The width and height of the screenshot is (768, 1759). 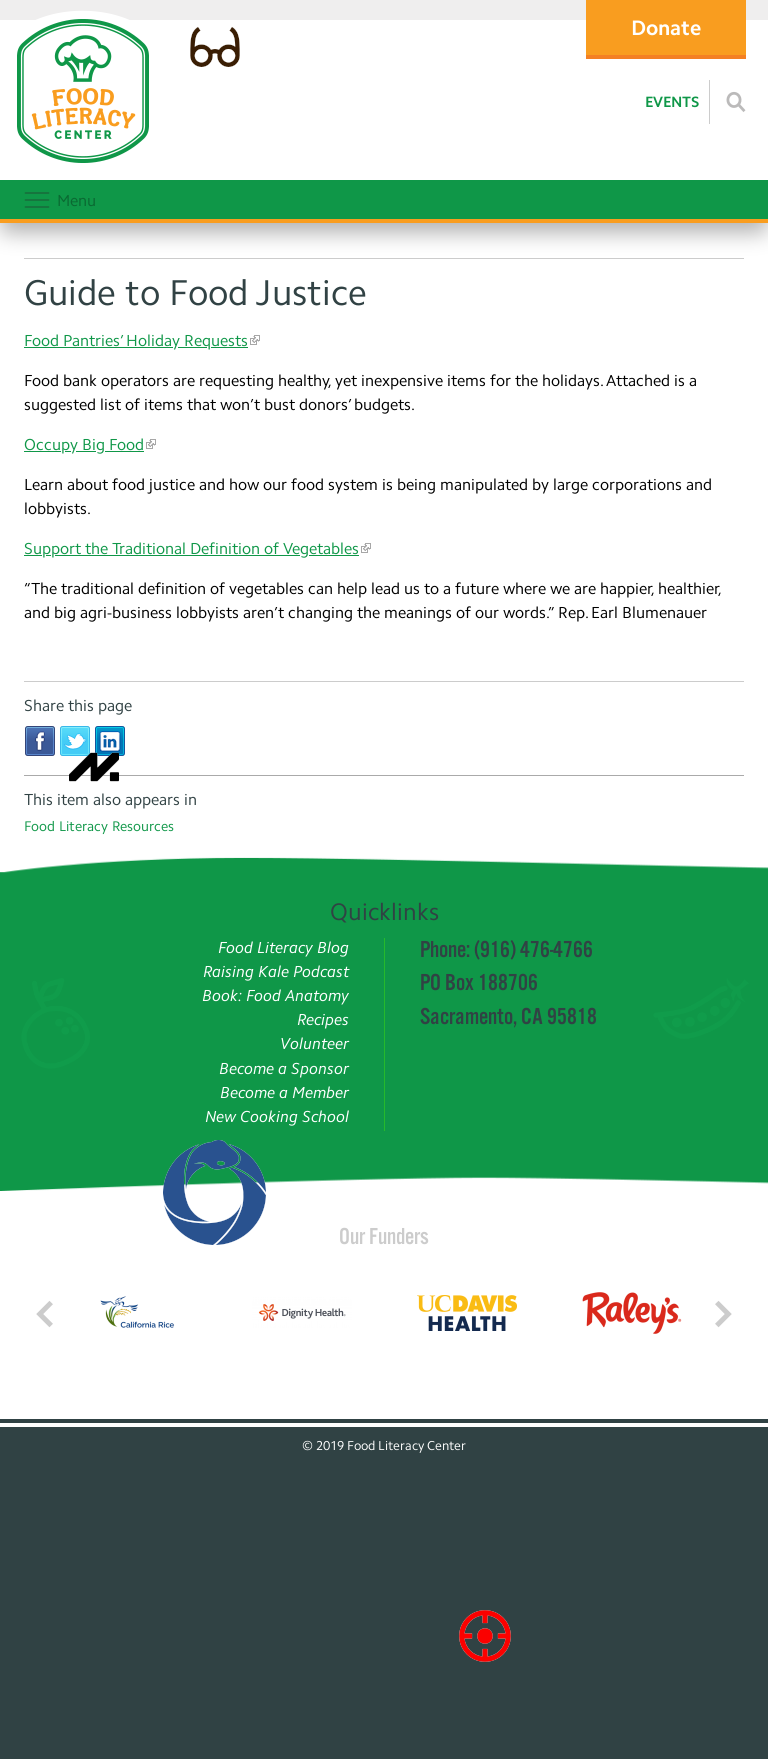 I want to click on center or focus on current location, so click(x=485, y=1636).